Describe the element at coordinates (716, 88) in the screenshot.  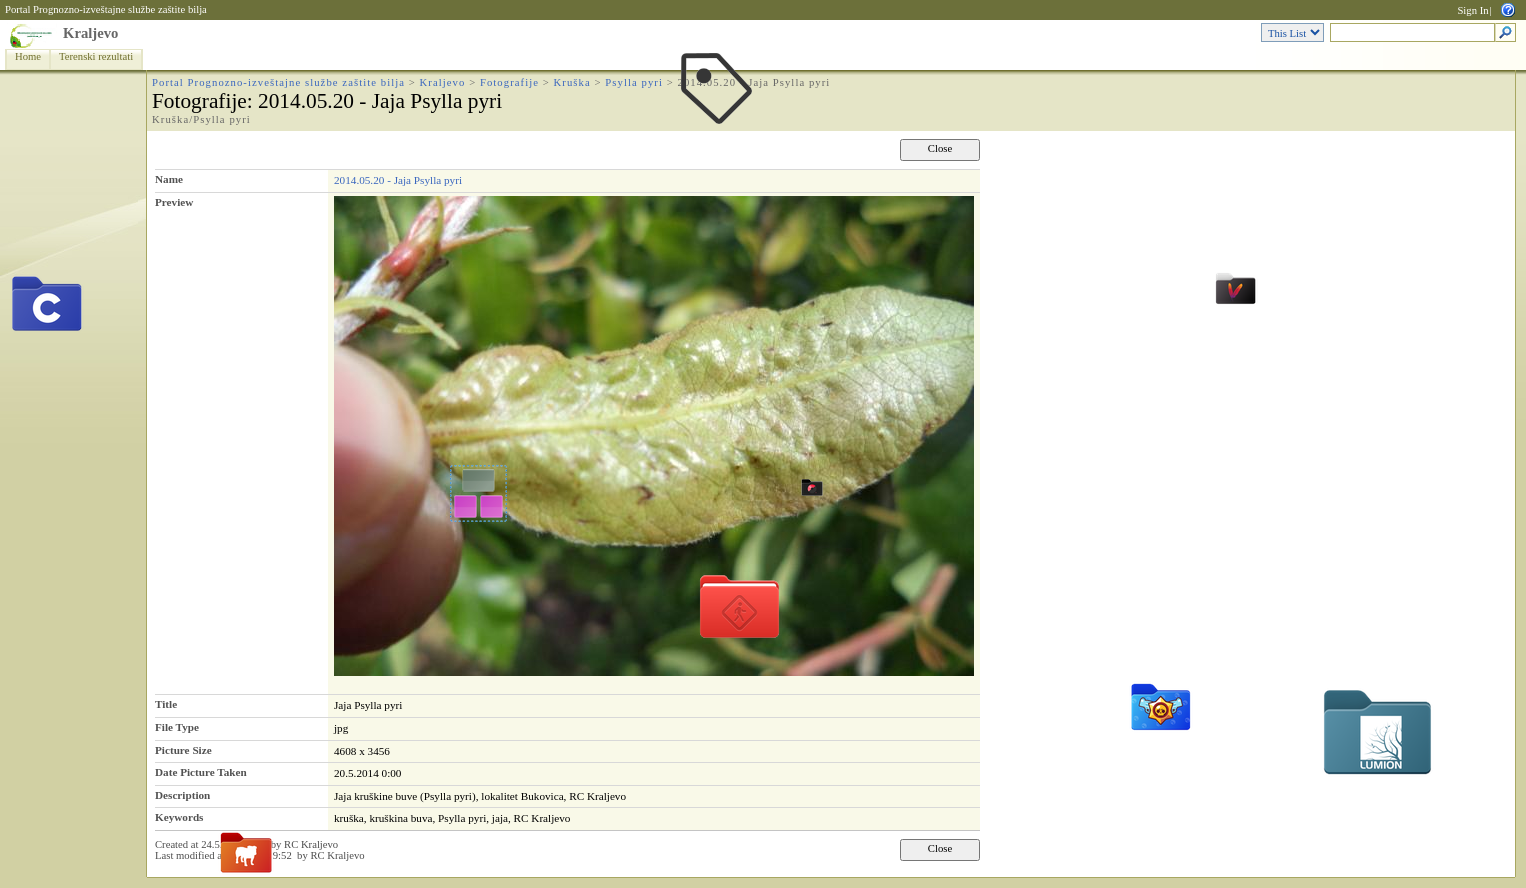
I see `add or edit tags for music tracks` at that location.